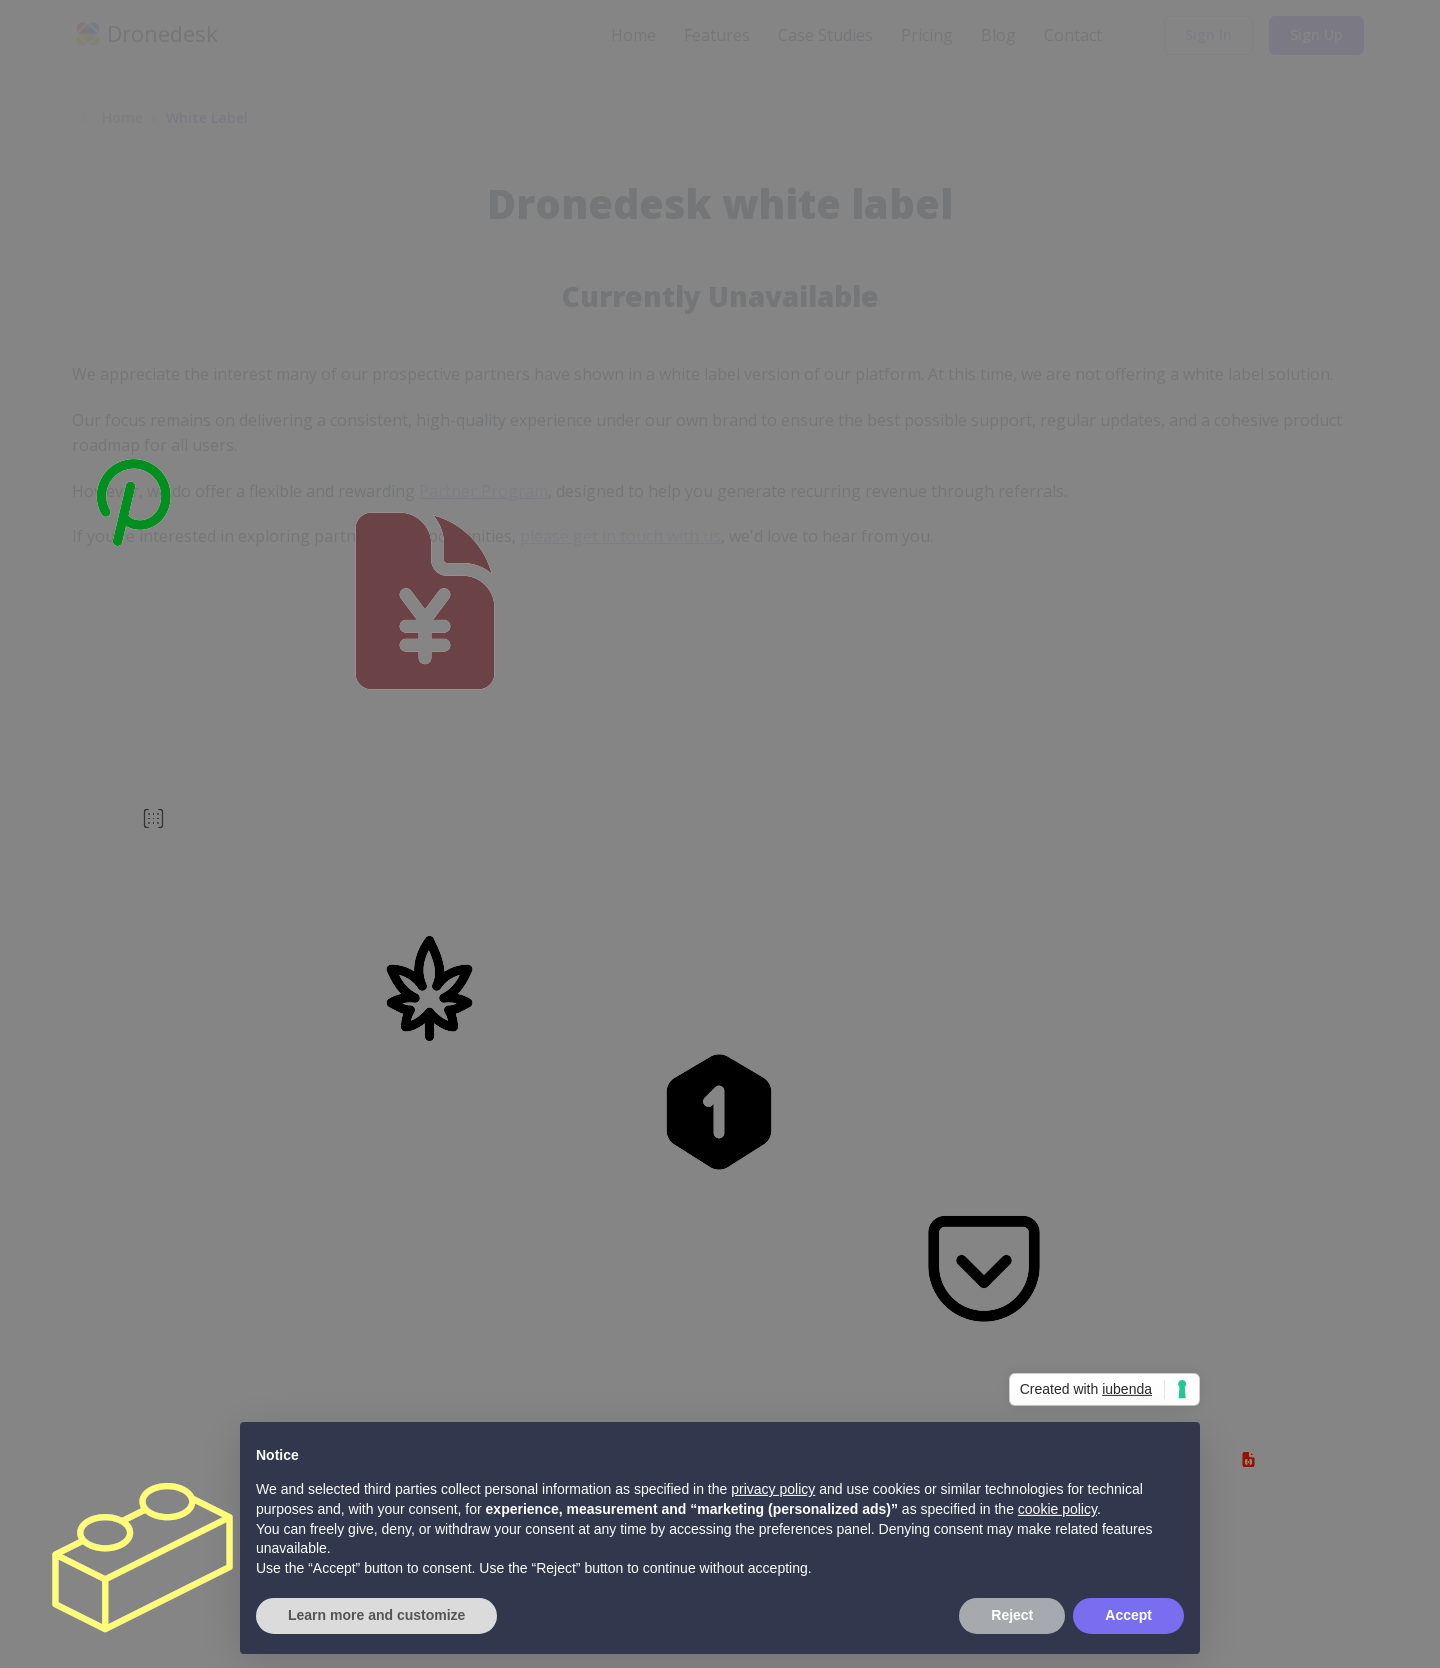 This screenshot has width=1440, height=1668. Describe the element at coordinates (142, 1554) in the screenshot. I see `access building blocks or modular components` at that location.